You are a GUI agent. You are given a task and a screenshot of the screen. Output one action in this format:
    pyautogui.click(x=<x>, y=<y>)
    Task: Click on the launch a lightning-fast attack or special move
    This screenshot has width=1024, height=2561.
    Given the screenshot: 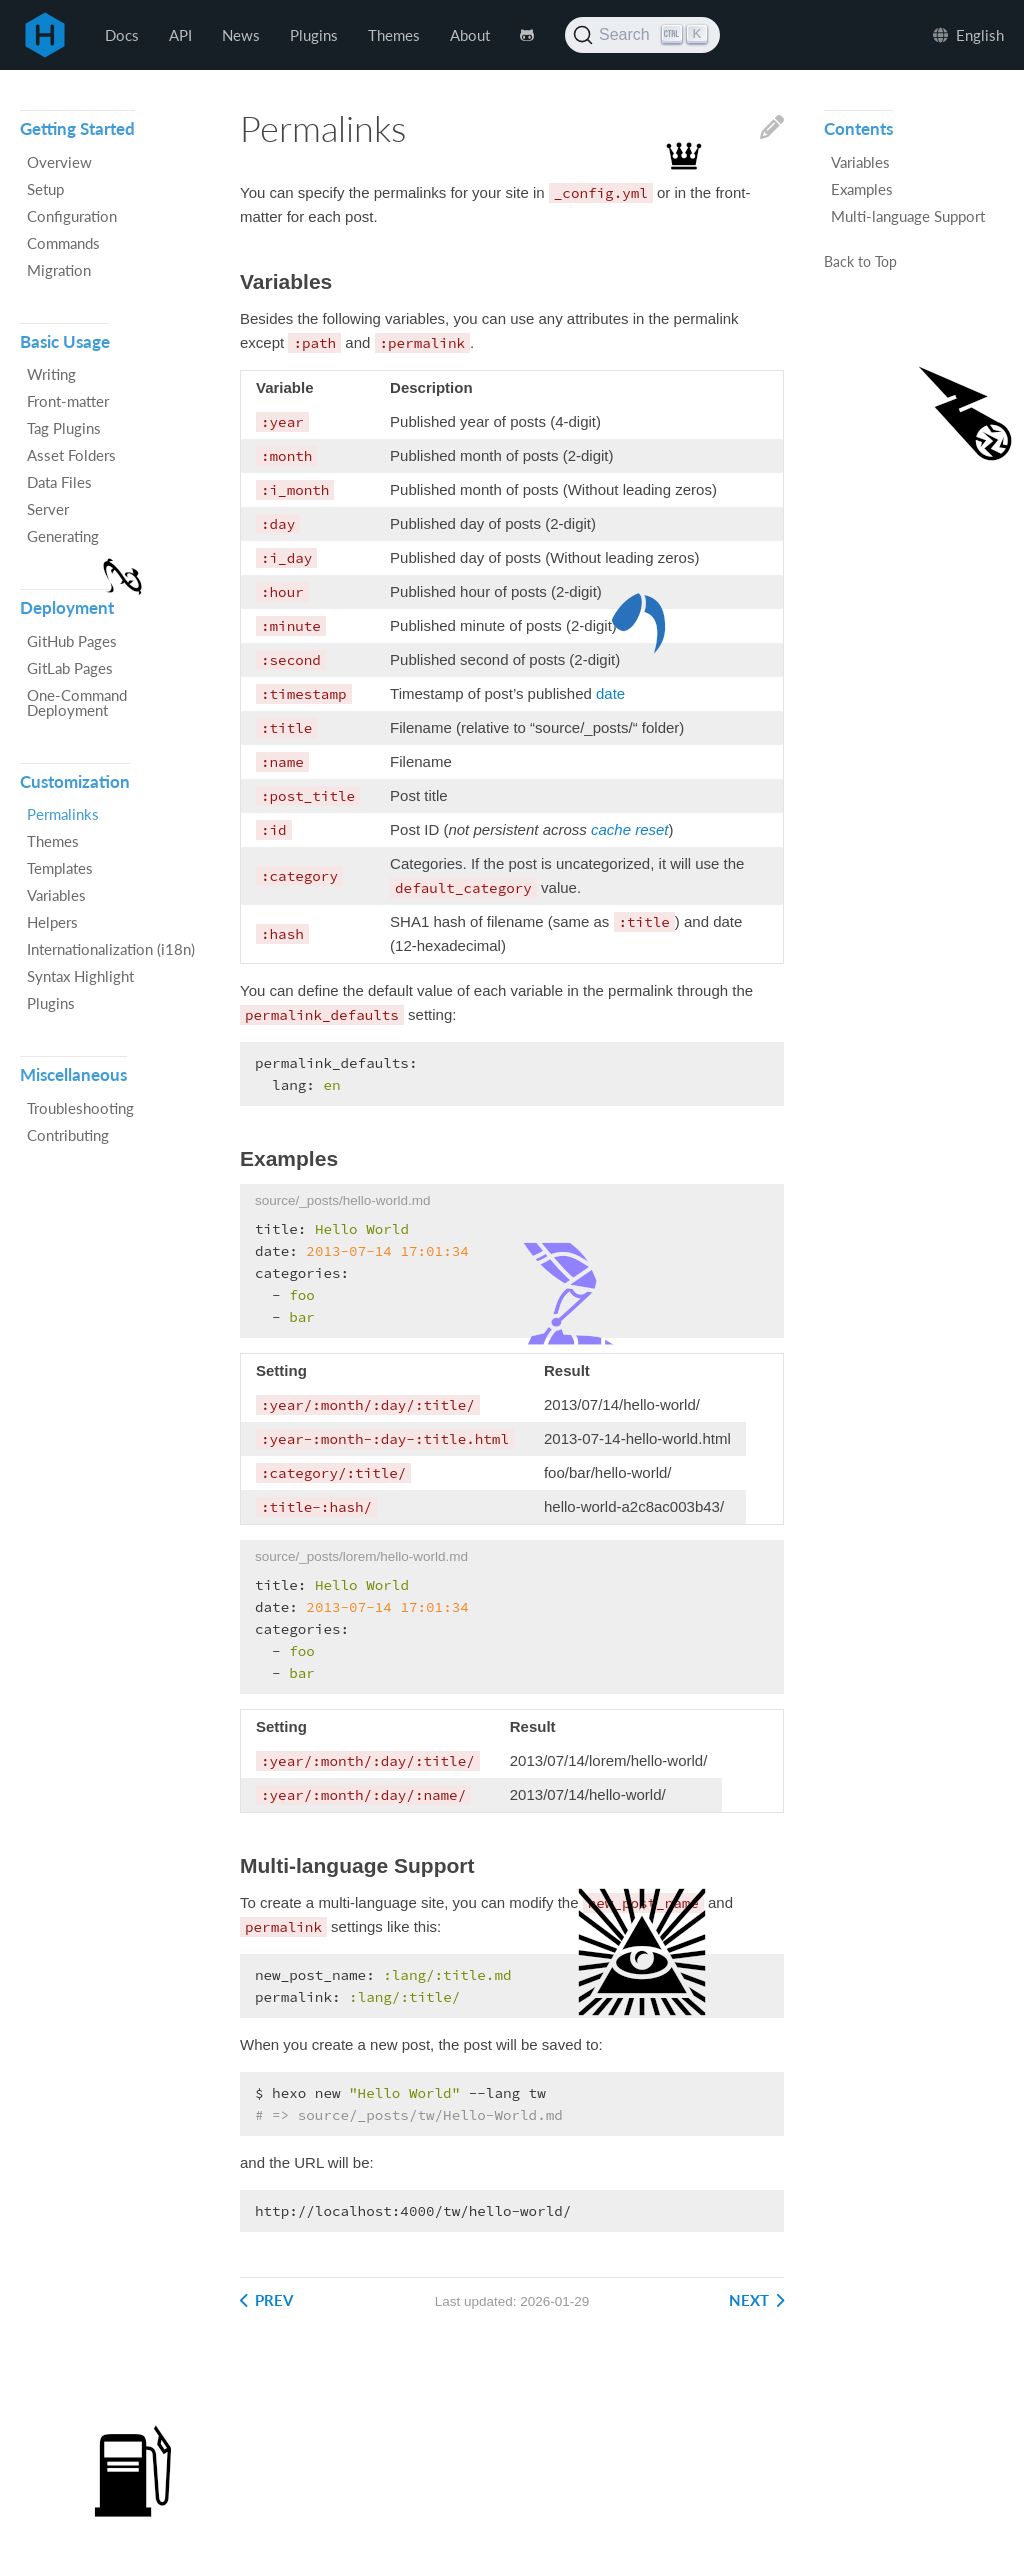 What is the action you would take?
    pyautogui.click(x=965, y=414)
    